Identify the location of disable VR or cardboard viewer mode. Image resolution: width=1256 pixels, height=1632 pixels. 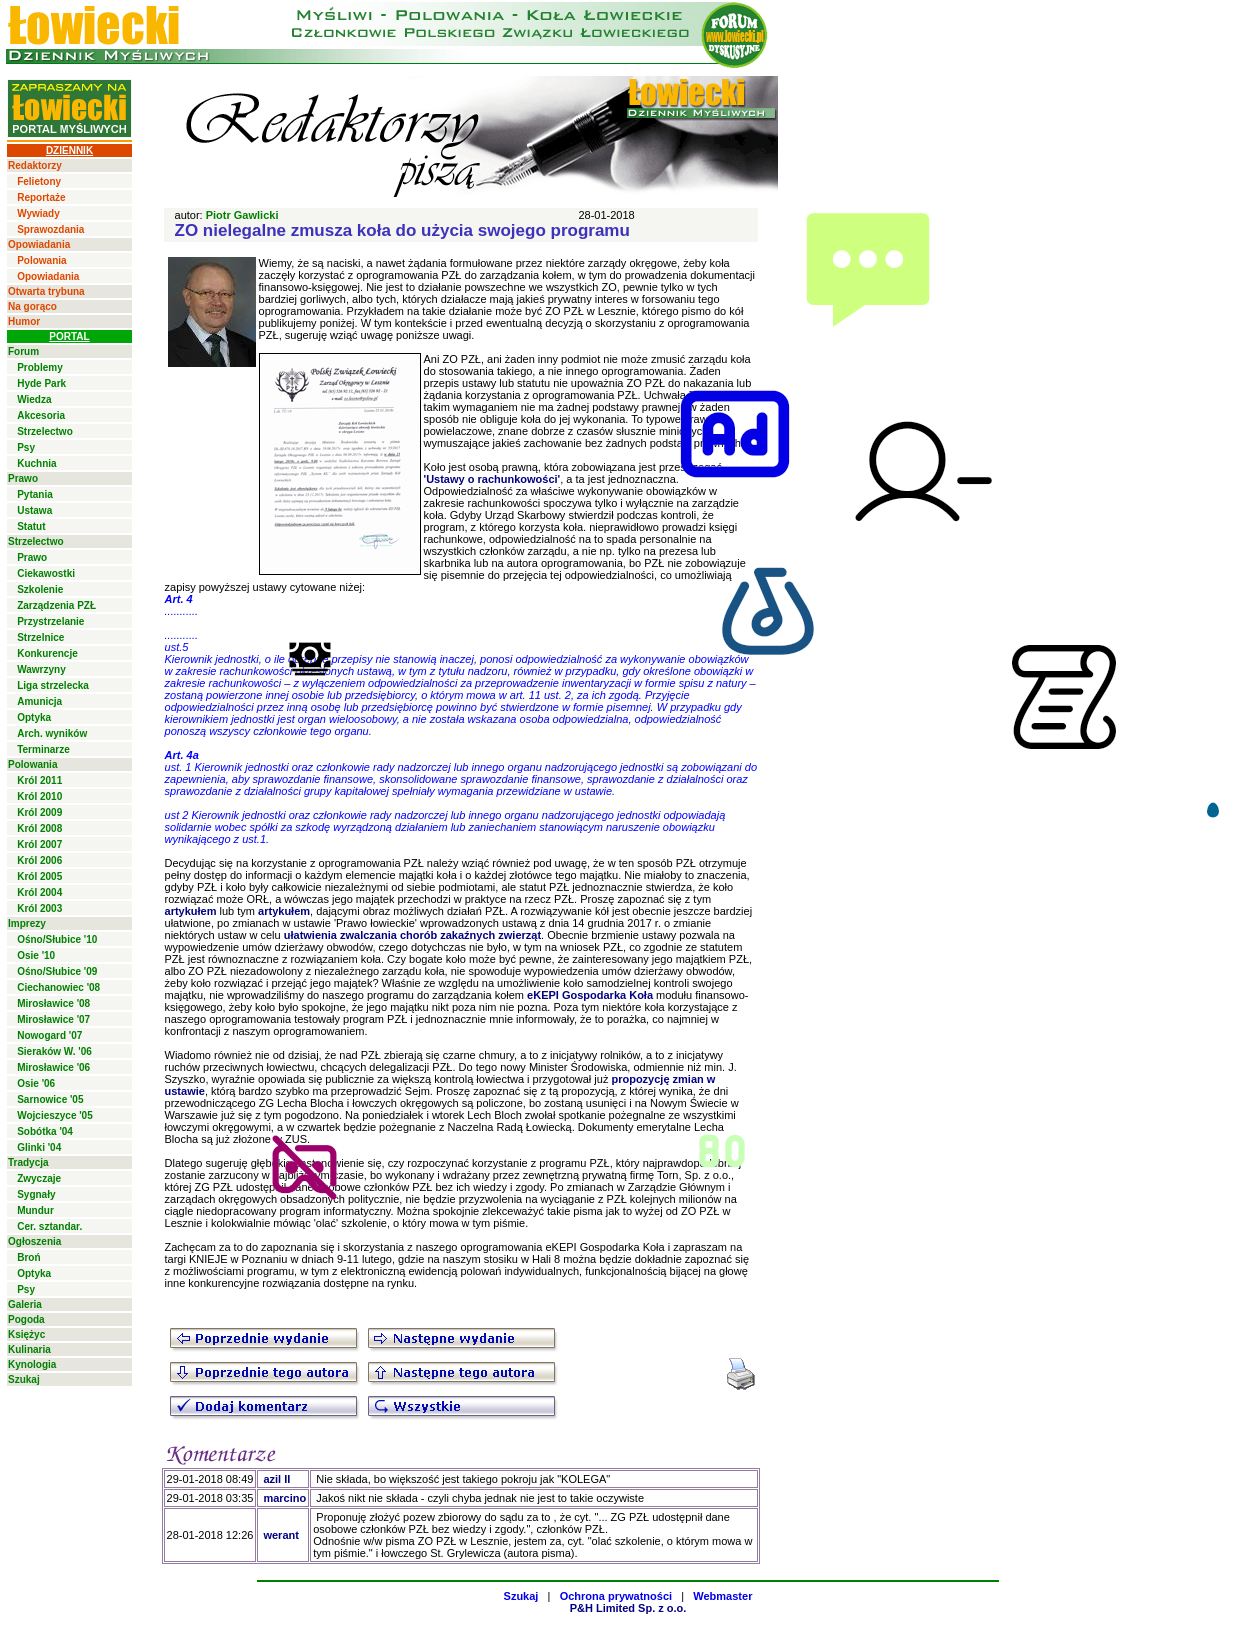
(304, 1167).